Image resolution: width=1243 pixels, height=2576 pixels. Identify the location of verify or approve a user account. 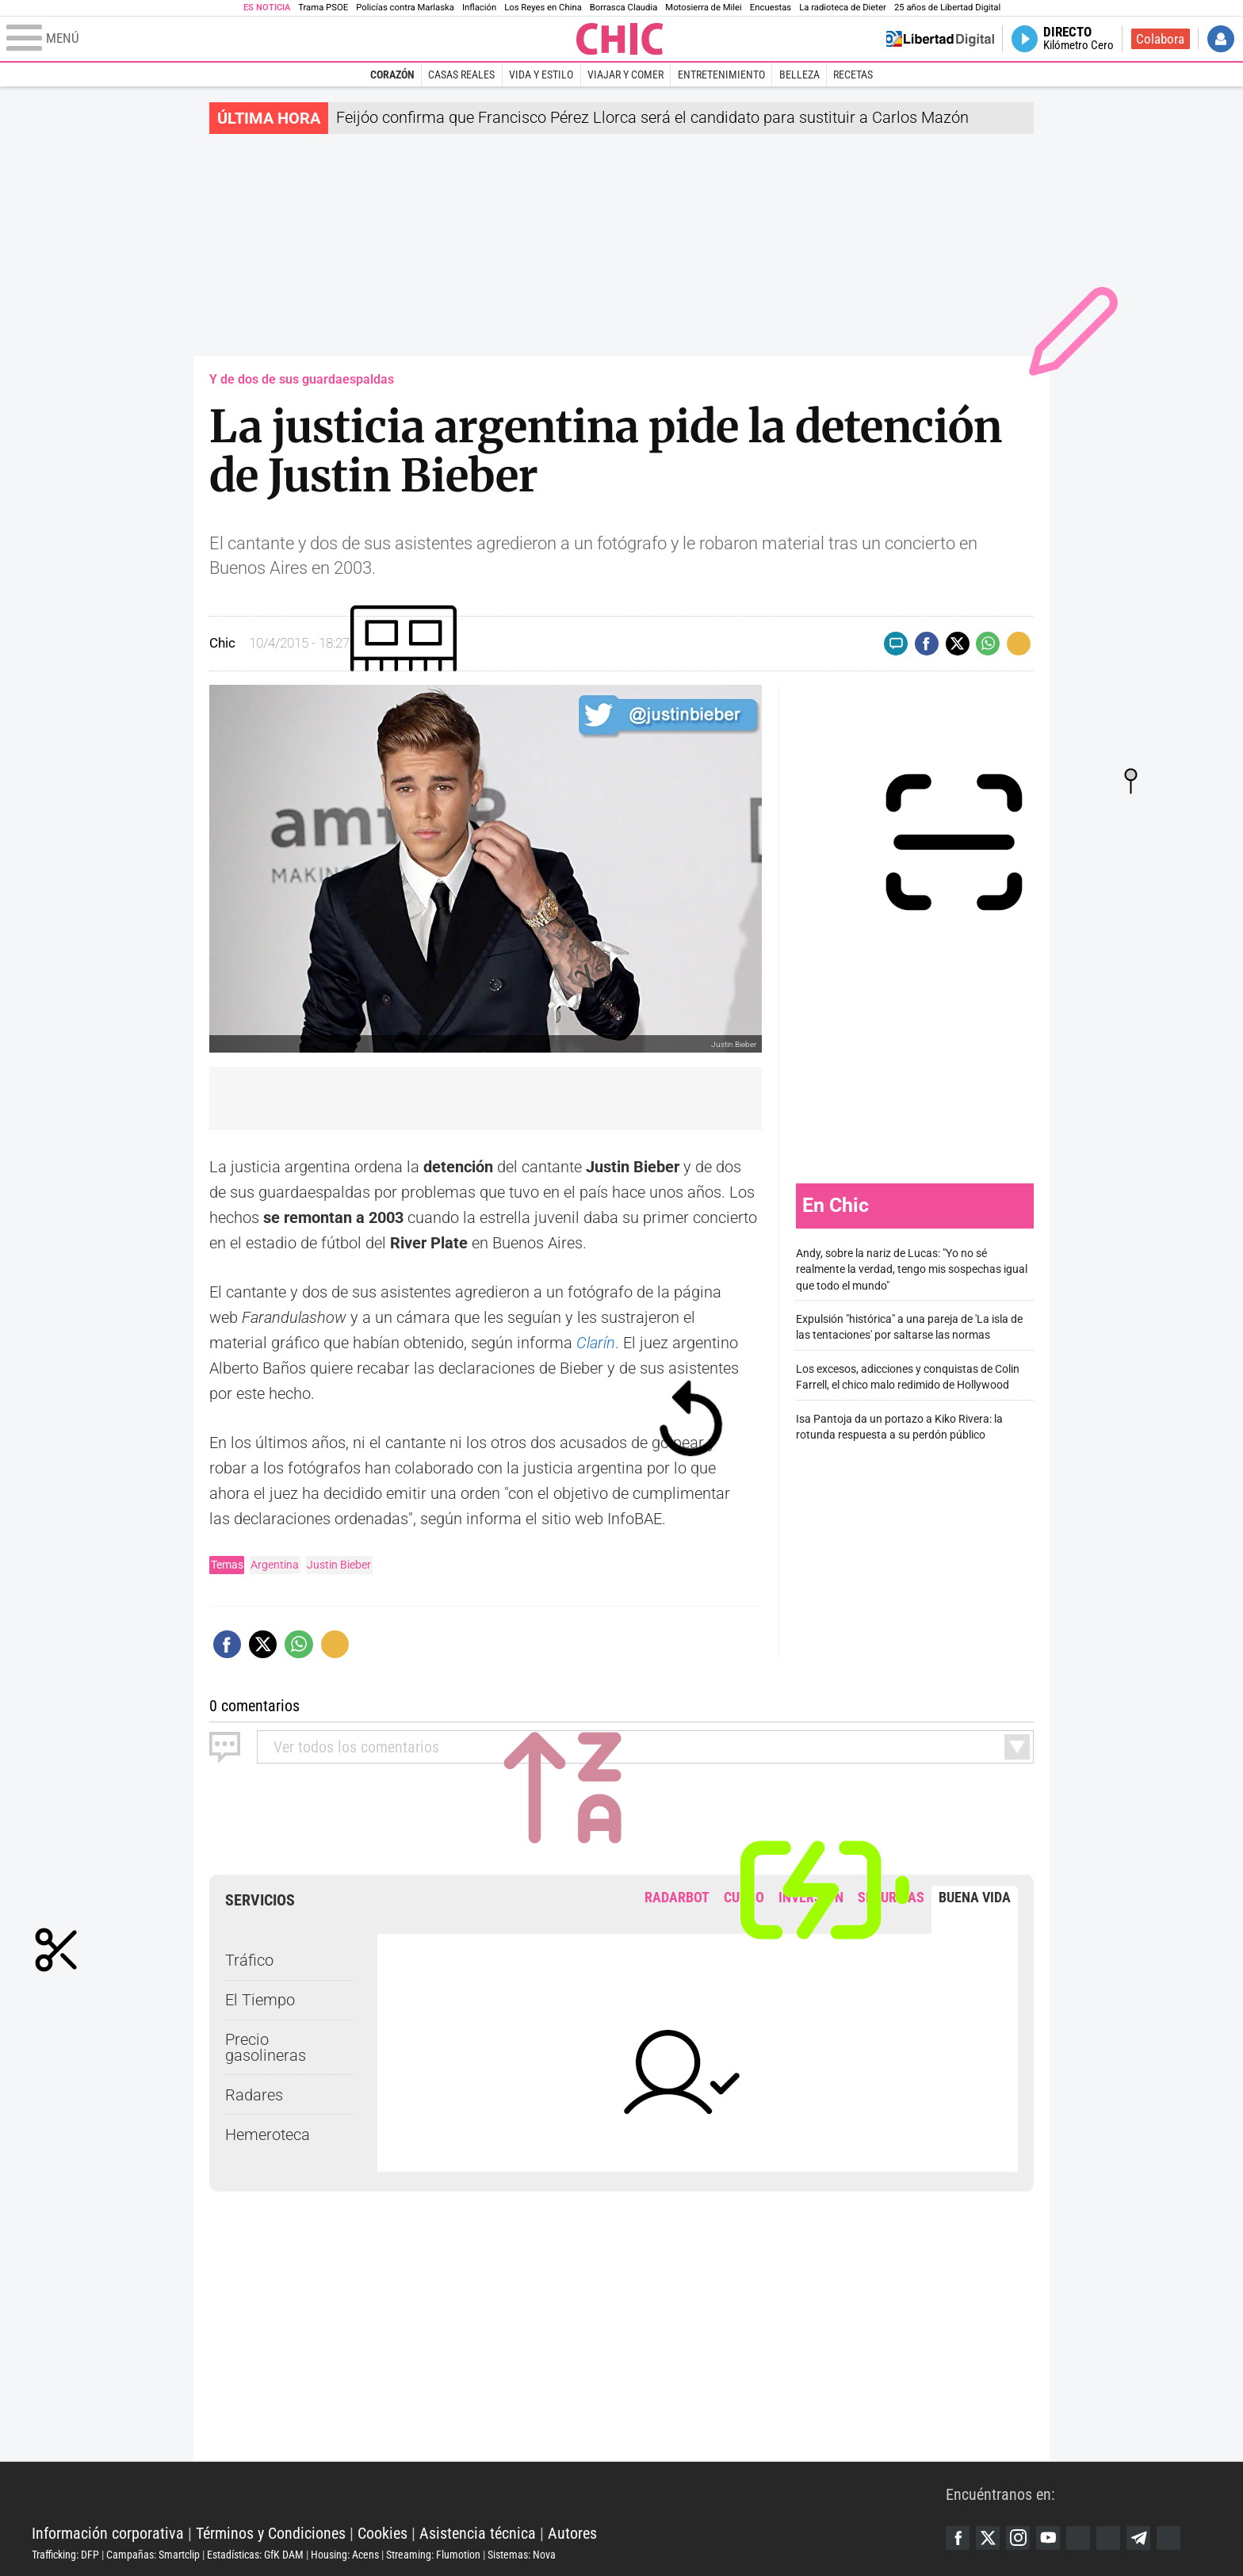
(678, 2076).